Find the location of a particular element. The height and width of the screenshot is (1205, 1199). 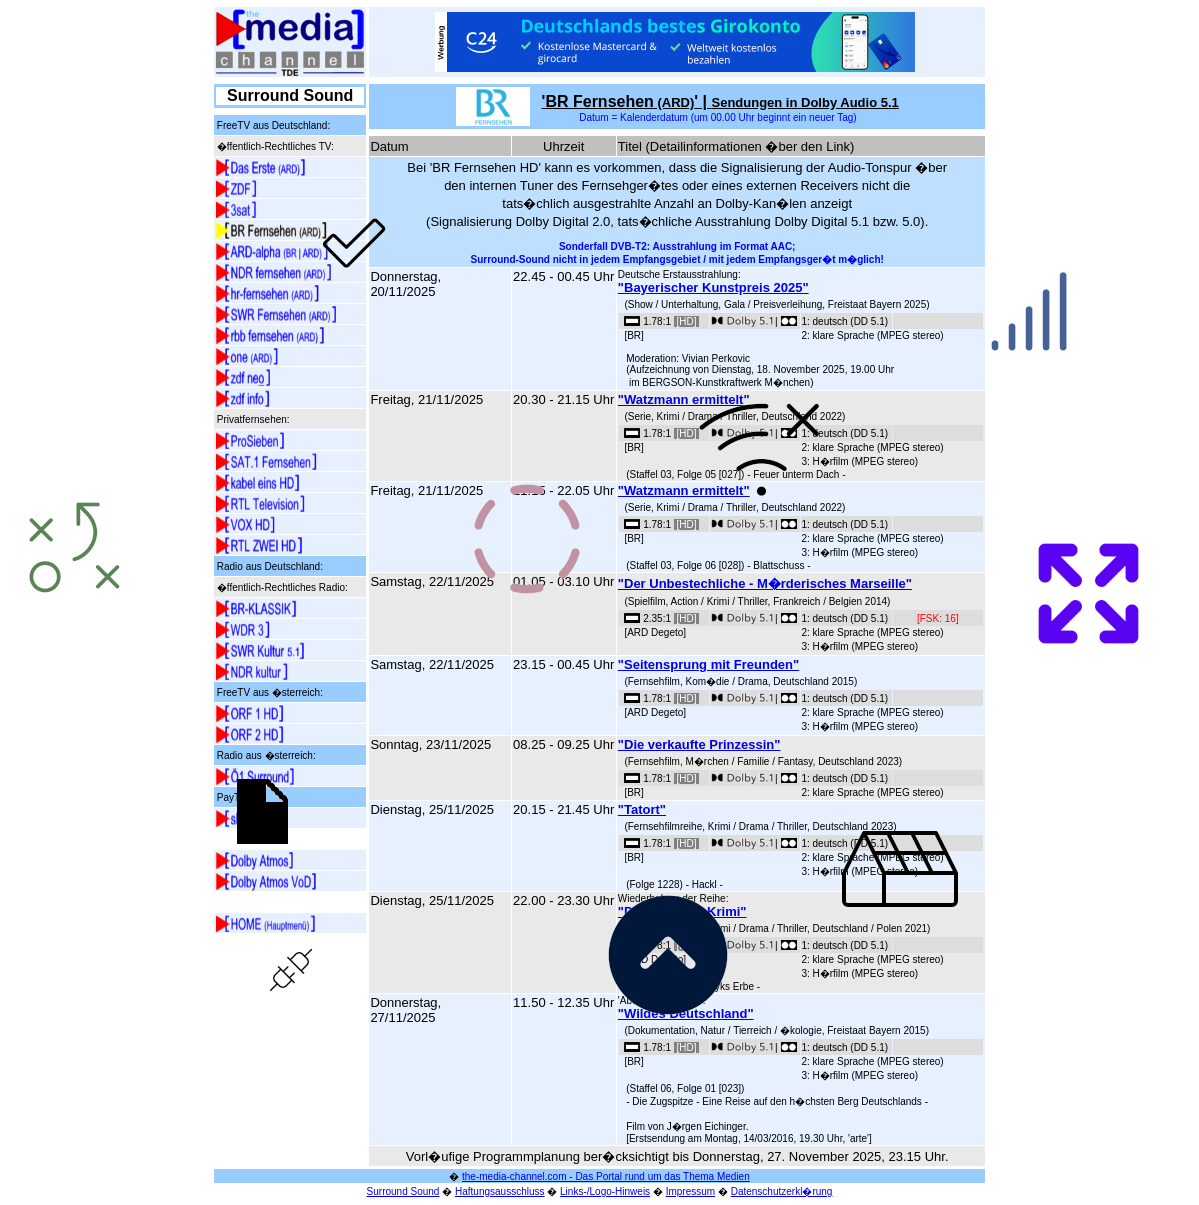

insert or upload a file is located at coordinates (262, 811).